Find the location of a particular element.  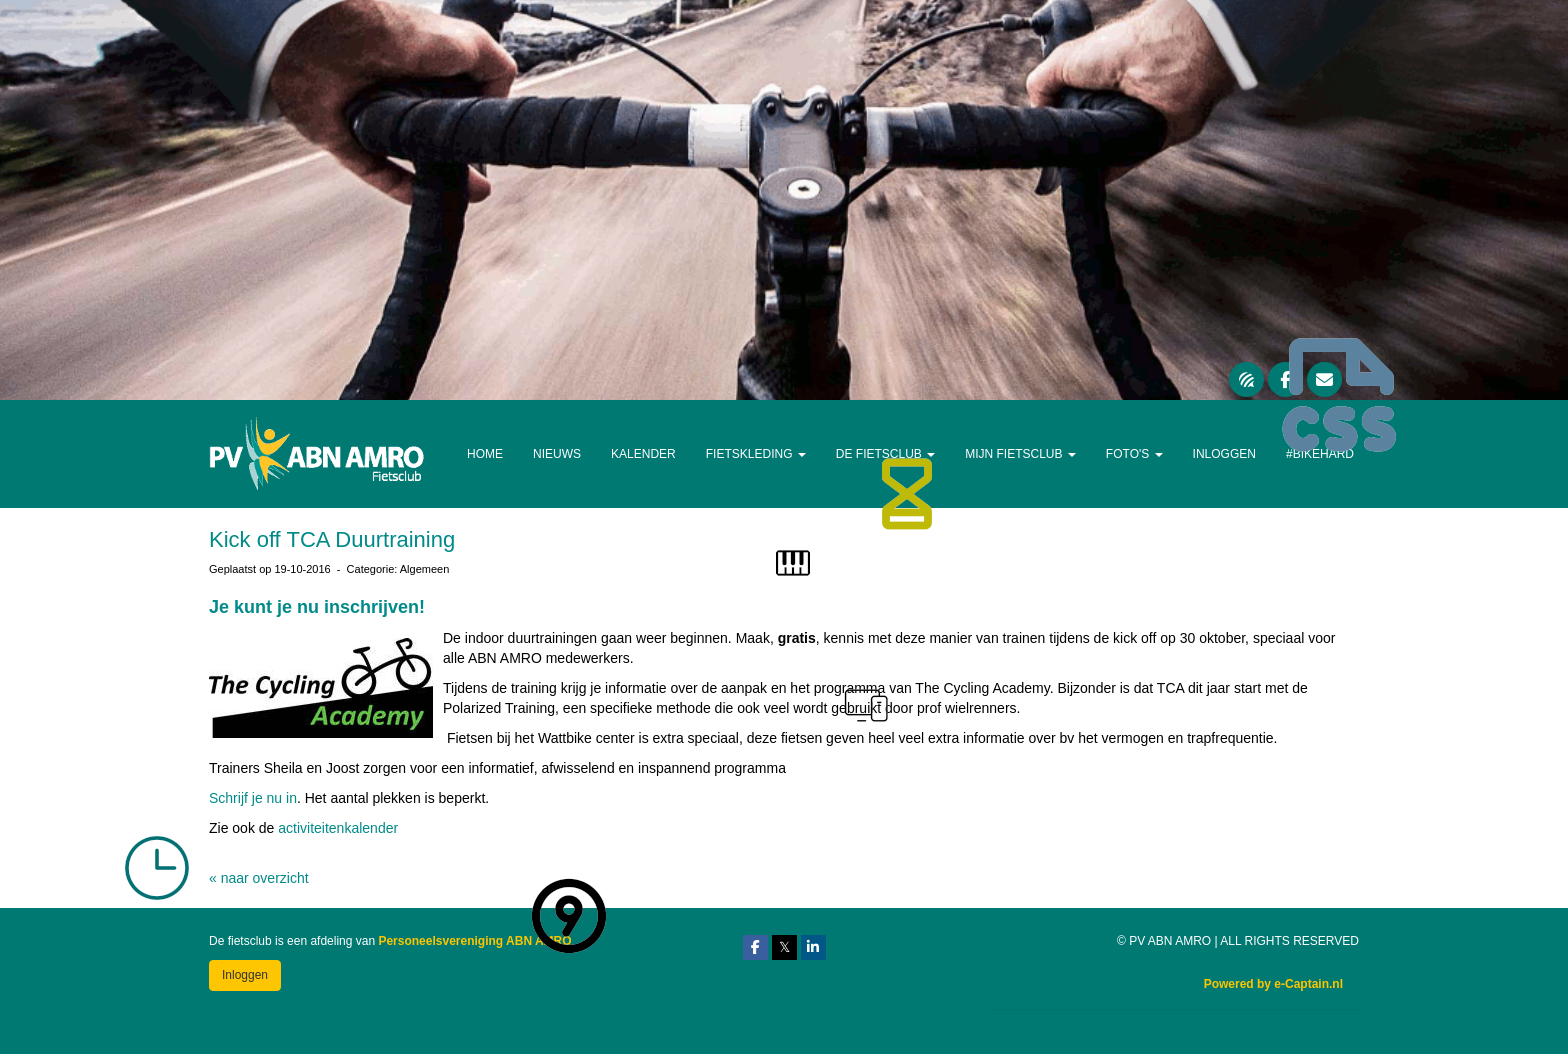

indicates item number nine in a list or sequence is located at coordinates (569, 916).